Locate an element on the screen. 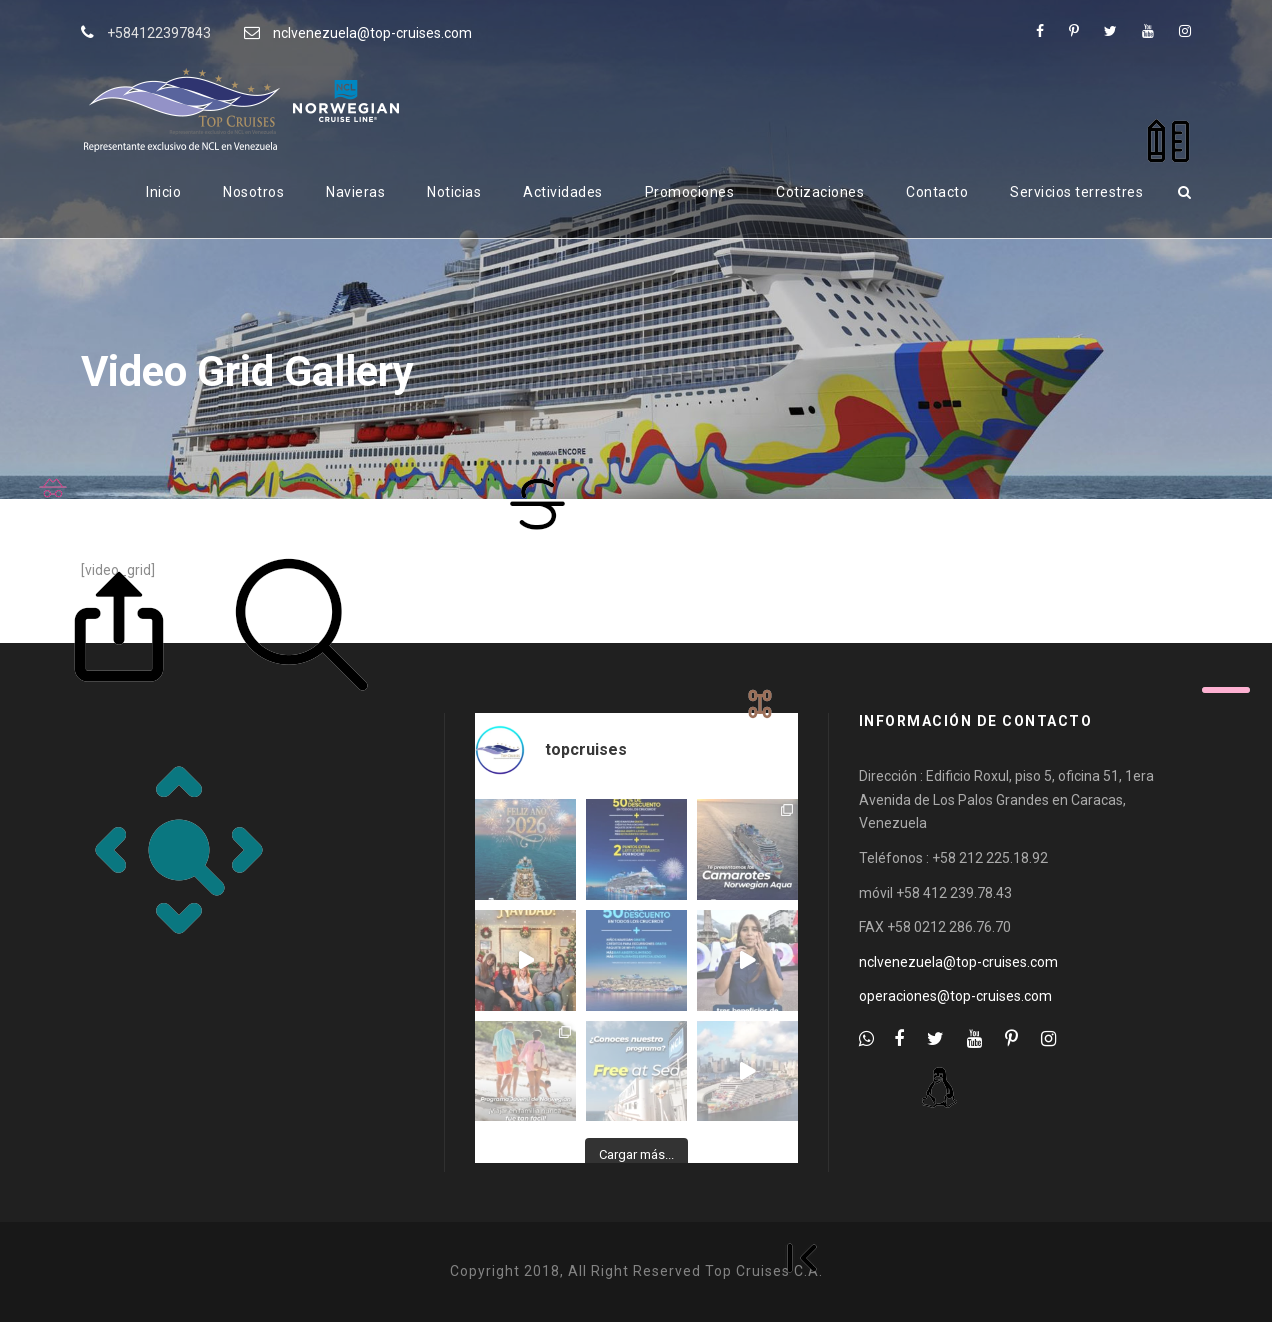  enable incognito or private browsing mode is located at coordinates (53, 488).